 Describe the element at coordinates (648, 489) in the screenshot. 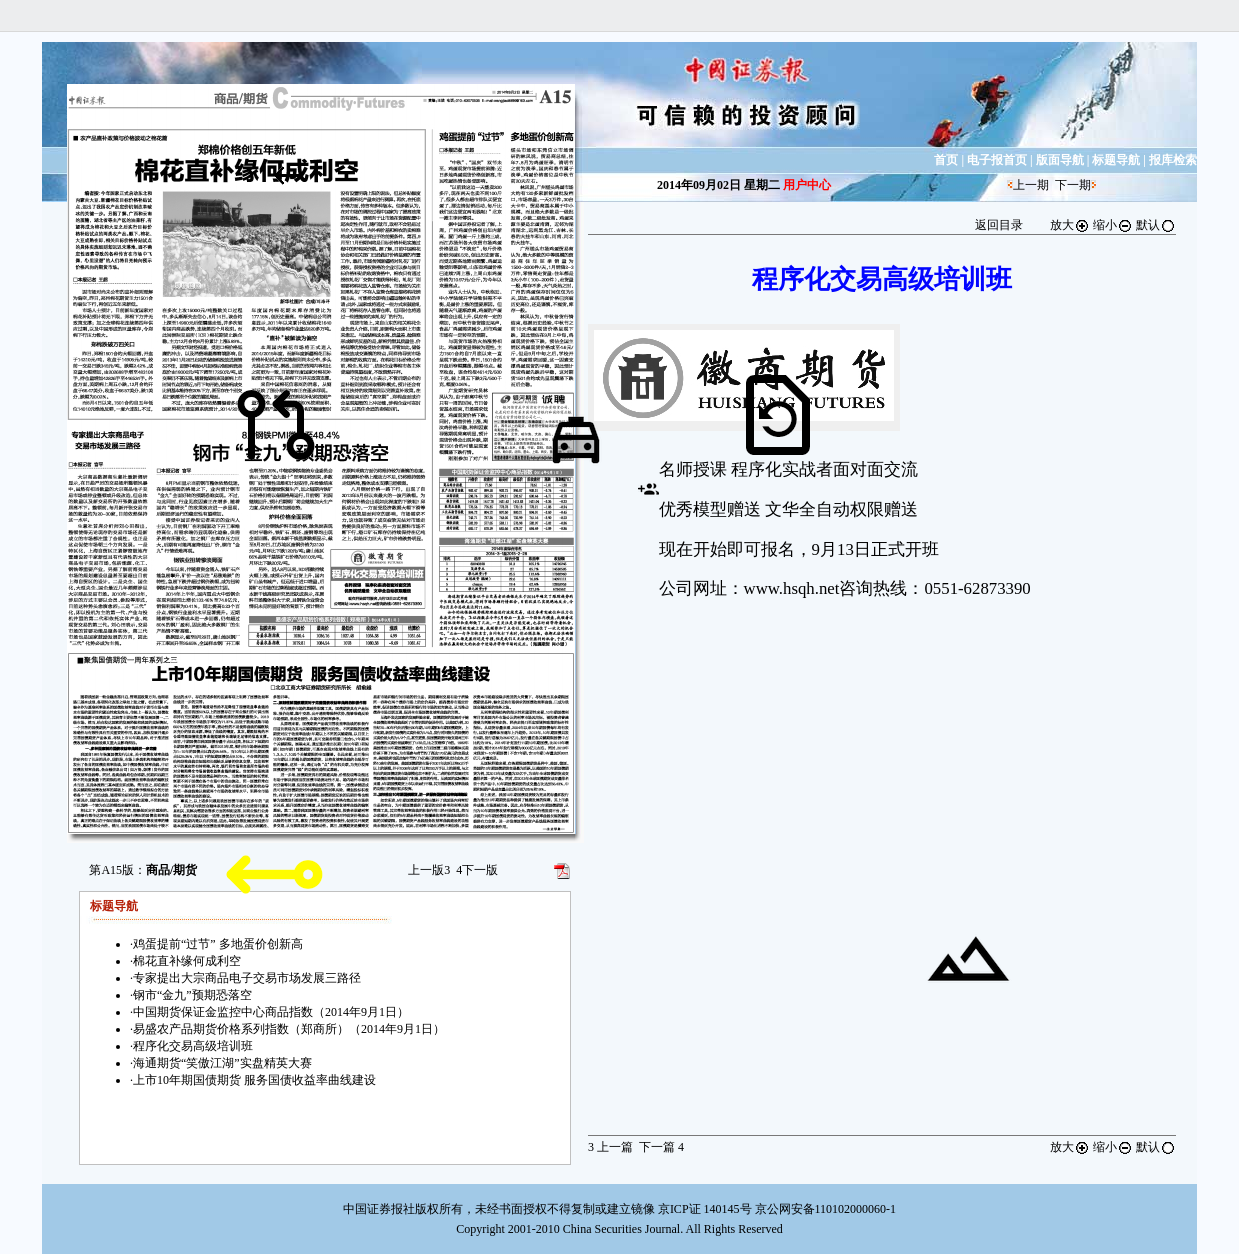

I see `add a new member to the group` at that location.